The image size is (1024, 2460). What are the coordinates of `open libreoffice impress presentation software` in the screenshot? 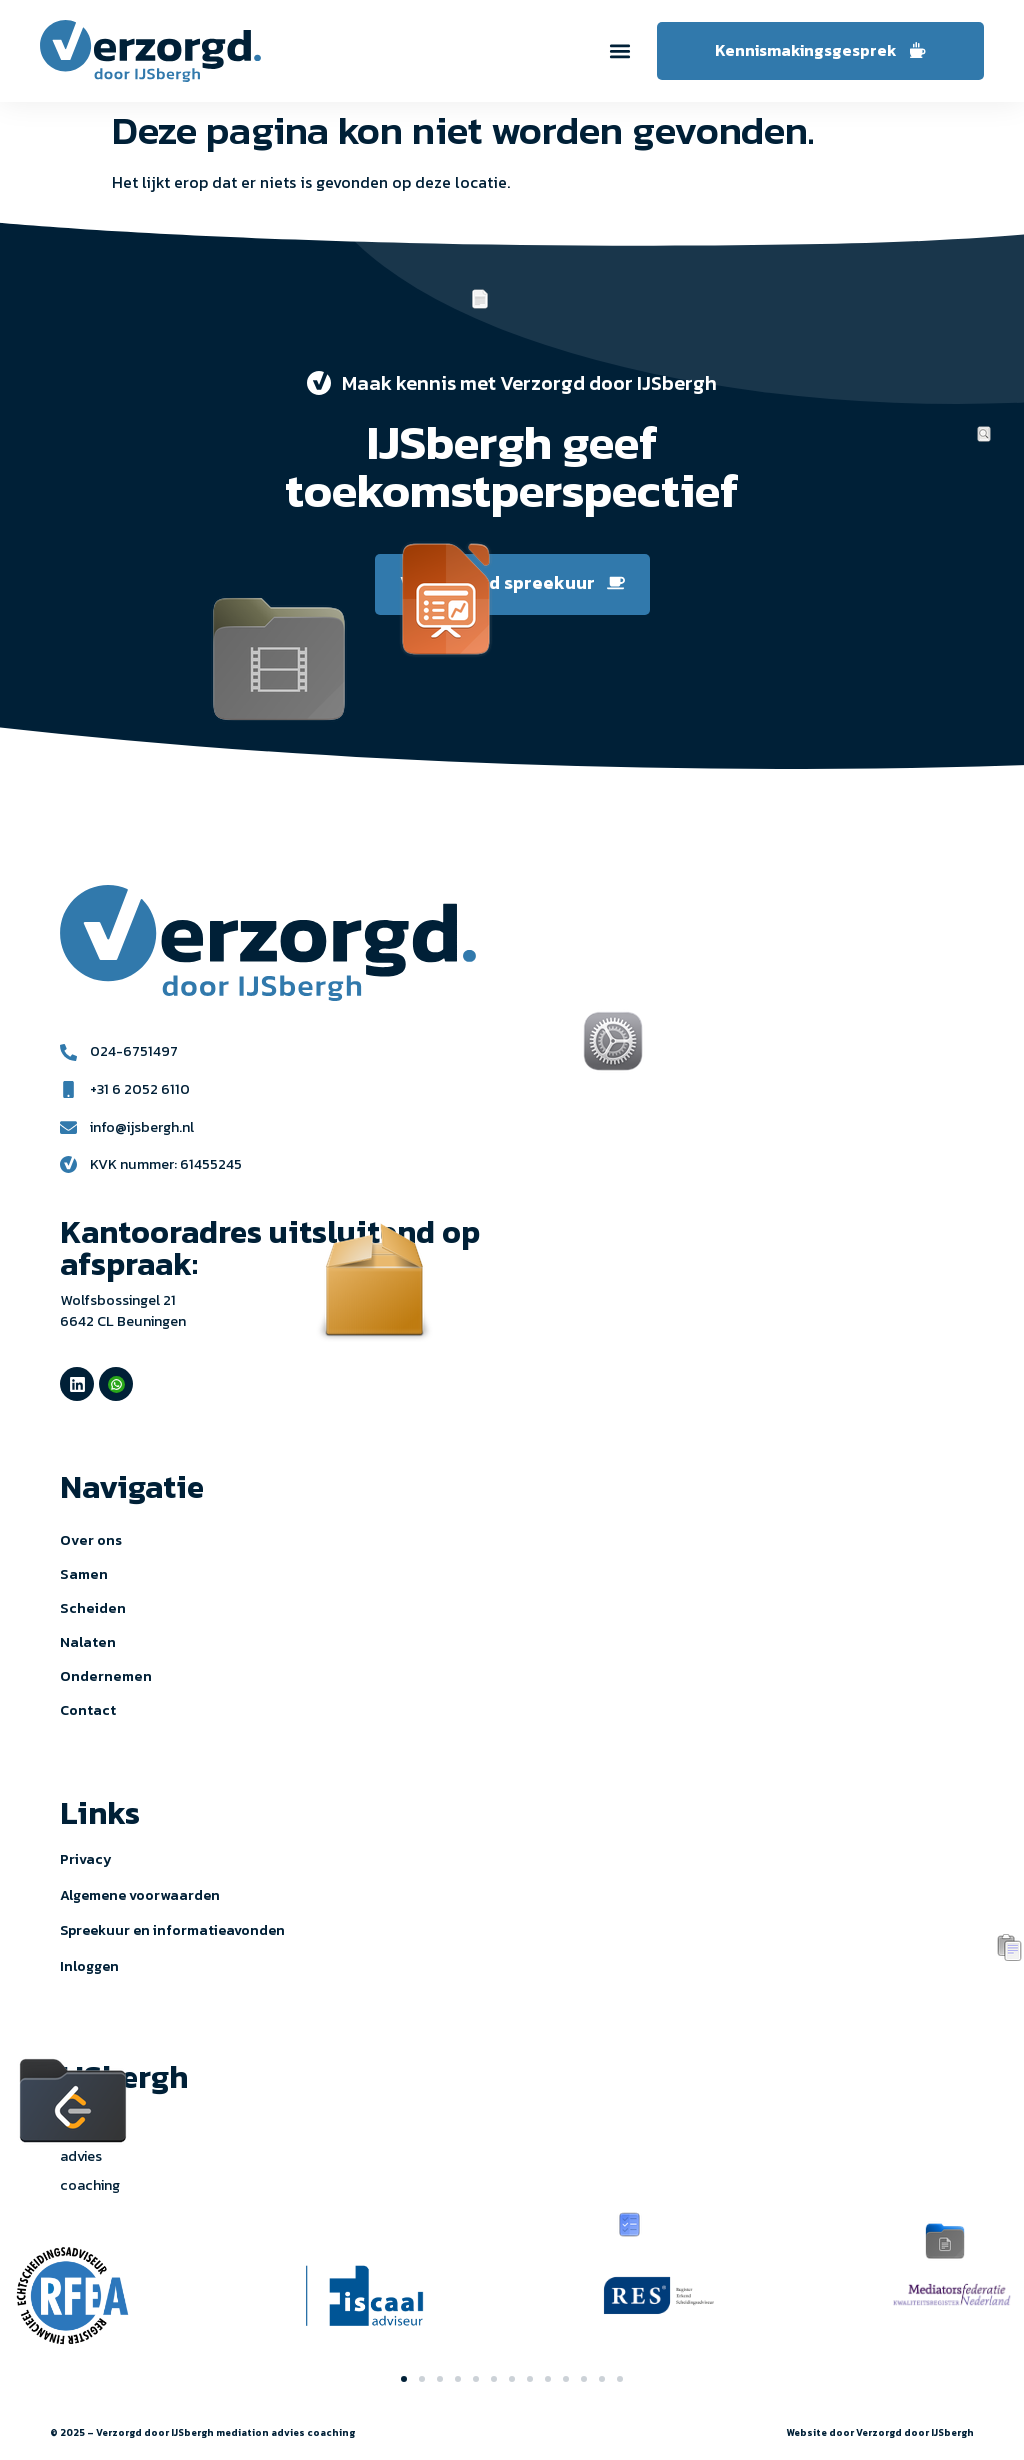 It's located at (446, 599).